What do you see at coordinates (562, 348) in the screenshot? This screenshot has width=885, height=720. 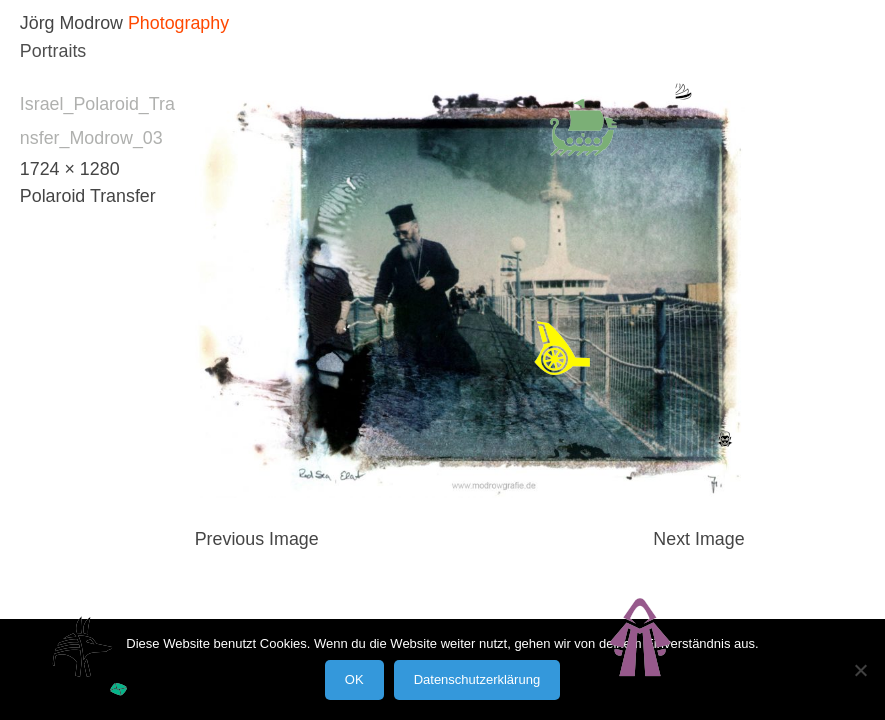 I see `helicopter tail rotor component in a game interface` at bounding box center [562, 348].